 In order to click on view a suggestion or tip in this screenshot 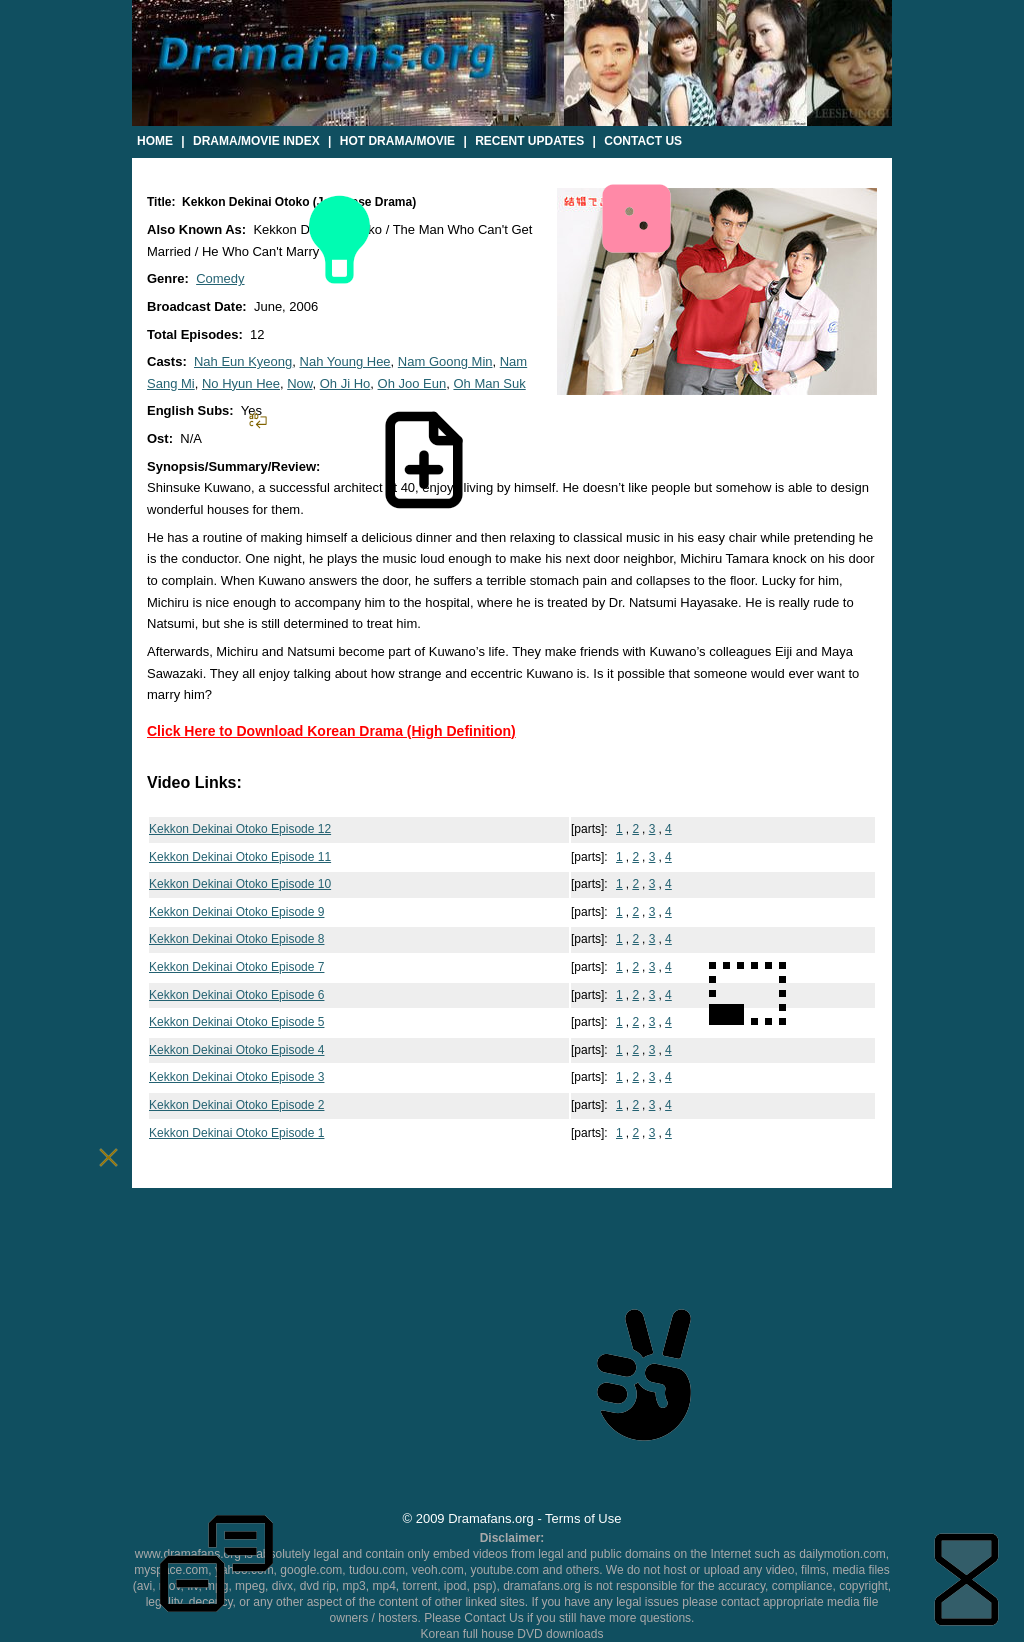, I will do `click(336, 243)`.